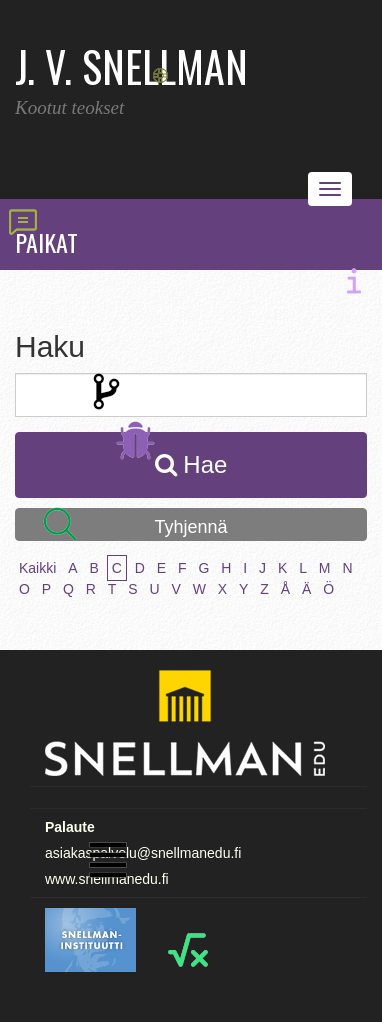 The width and height of the screenshot is (382, 1022). Describe the element at coordinates (23, 220) in the screenshot. I see `open chat or messaging` at that location.